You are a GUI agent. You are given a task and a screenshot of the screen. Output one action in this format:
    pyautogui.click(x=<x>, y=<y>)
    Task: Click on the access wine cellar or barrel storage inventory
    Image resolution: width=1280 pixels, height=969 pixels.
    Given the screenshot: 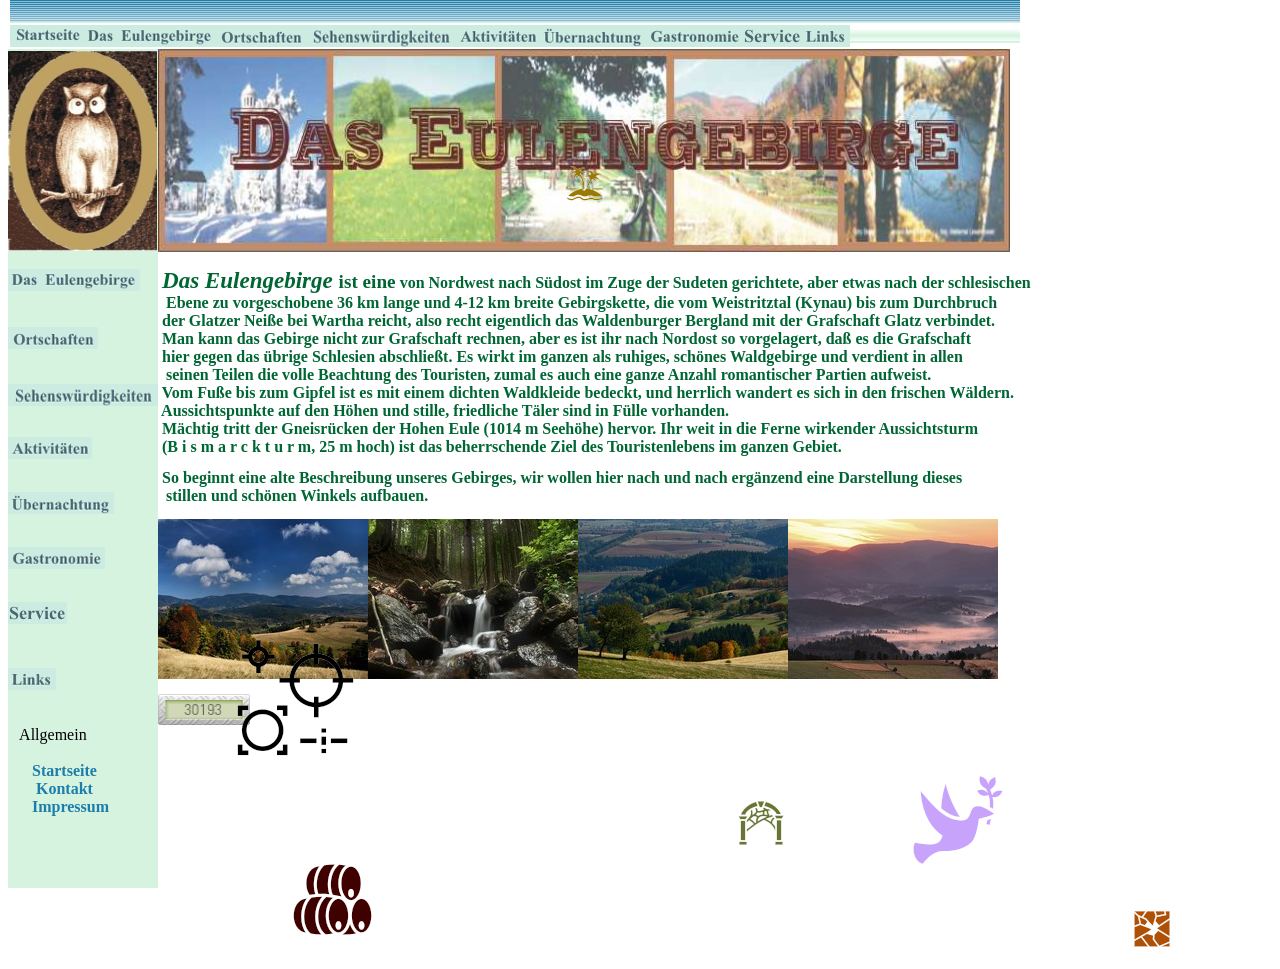 What is the action you would take?
    pyautogui.click(x=332, y=899)
    